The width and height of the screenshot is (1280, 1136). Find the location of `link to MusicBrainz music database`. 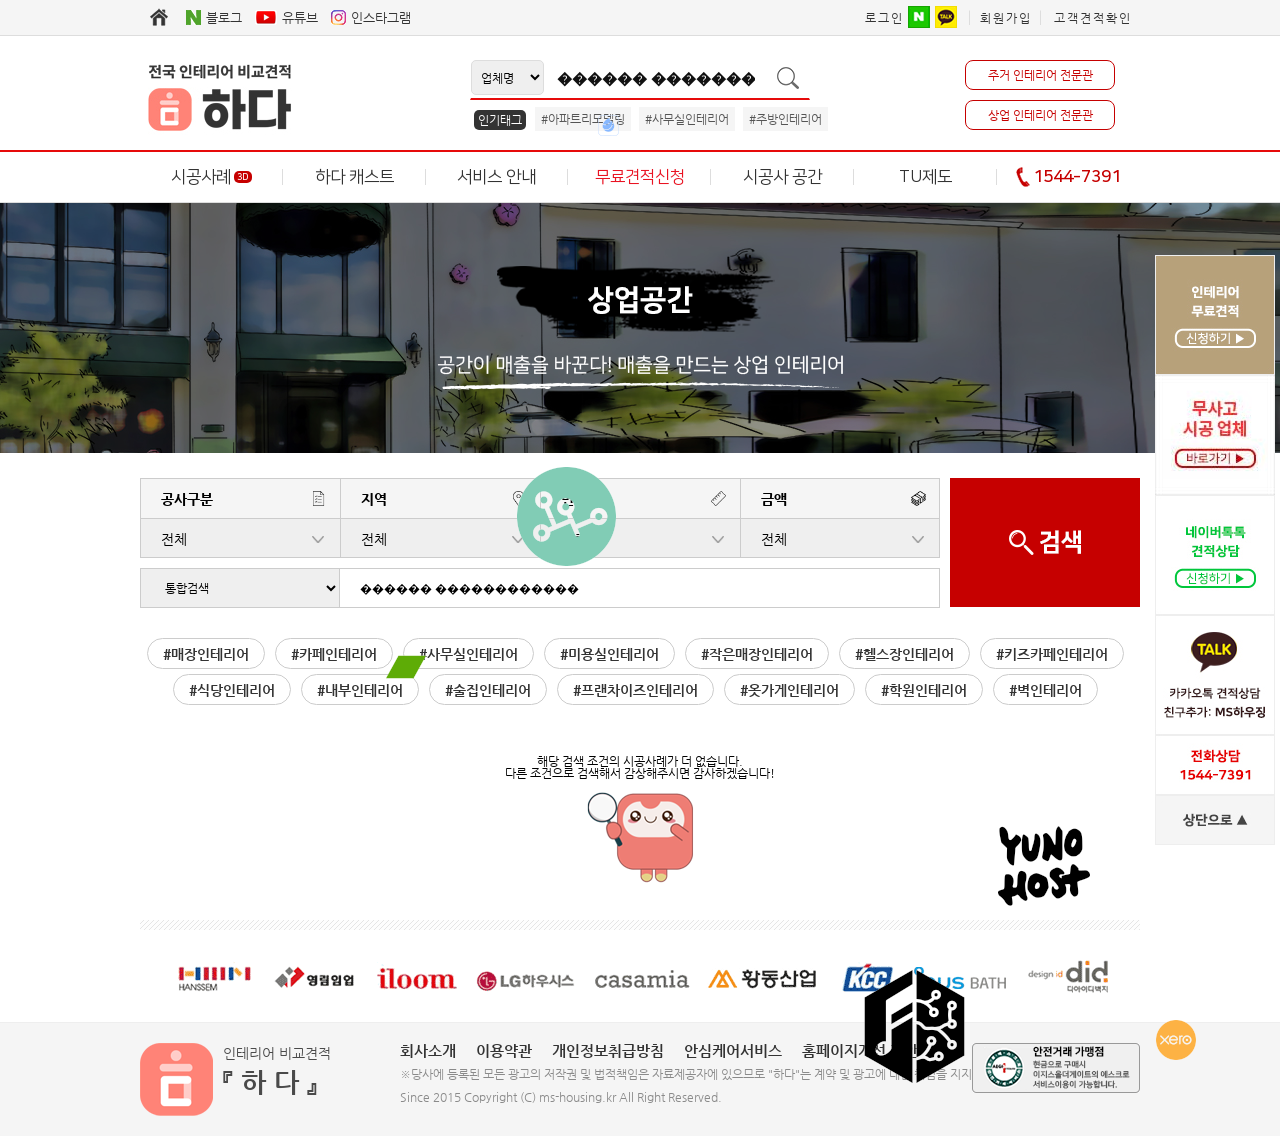

link to MusicBrainz music database is located at coordinates (914, 1026).